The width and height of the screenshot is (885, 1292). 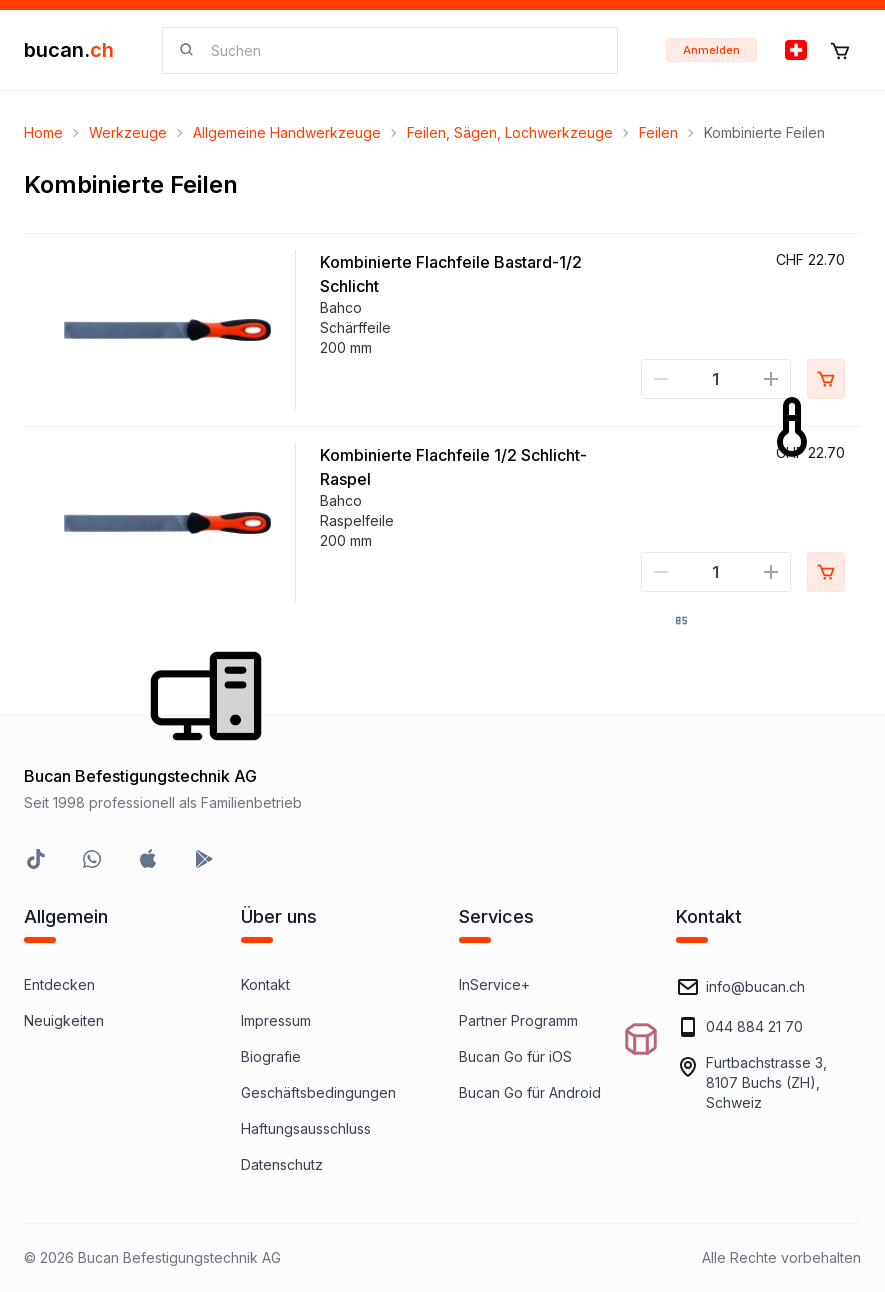 What do you see at coordinates (681, 620) in the screenshot?
I see `displays the number 85 as a badge or counter` at bounding box center [681, 620].